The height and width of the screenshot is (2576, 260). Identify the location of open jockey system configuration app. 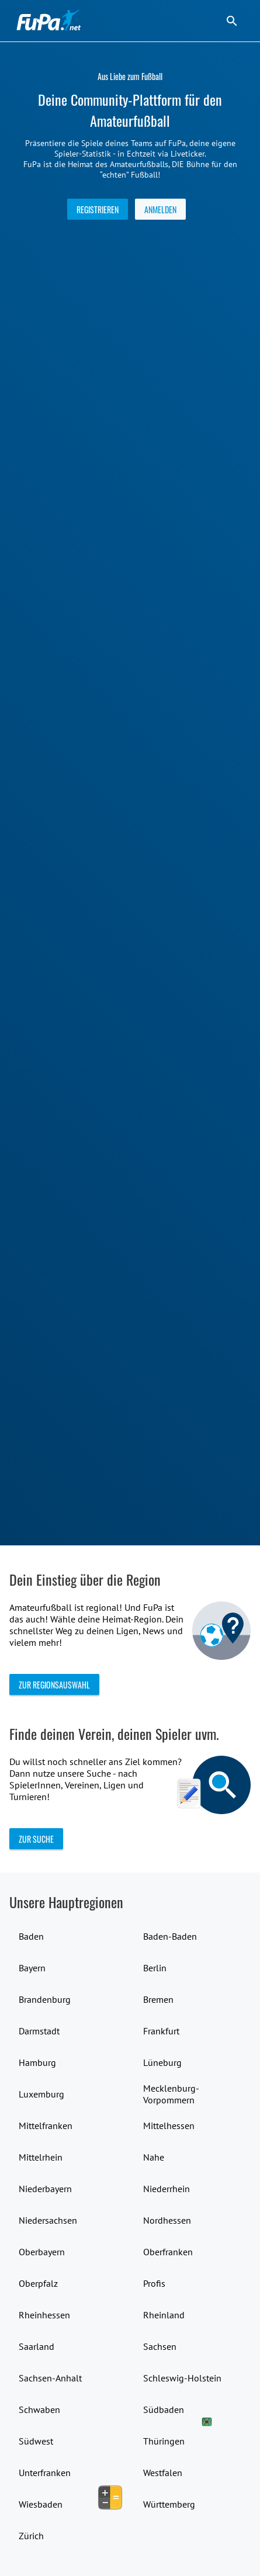
(207, 2422).